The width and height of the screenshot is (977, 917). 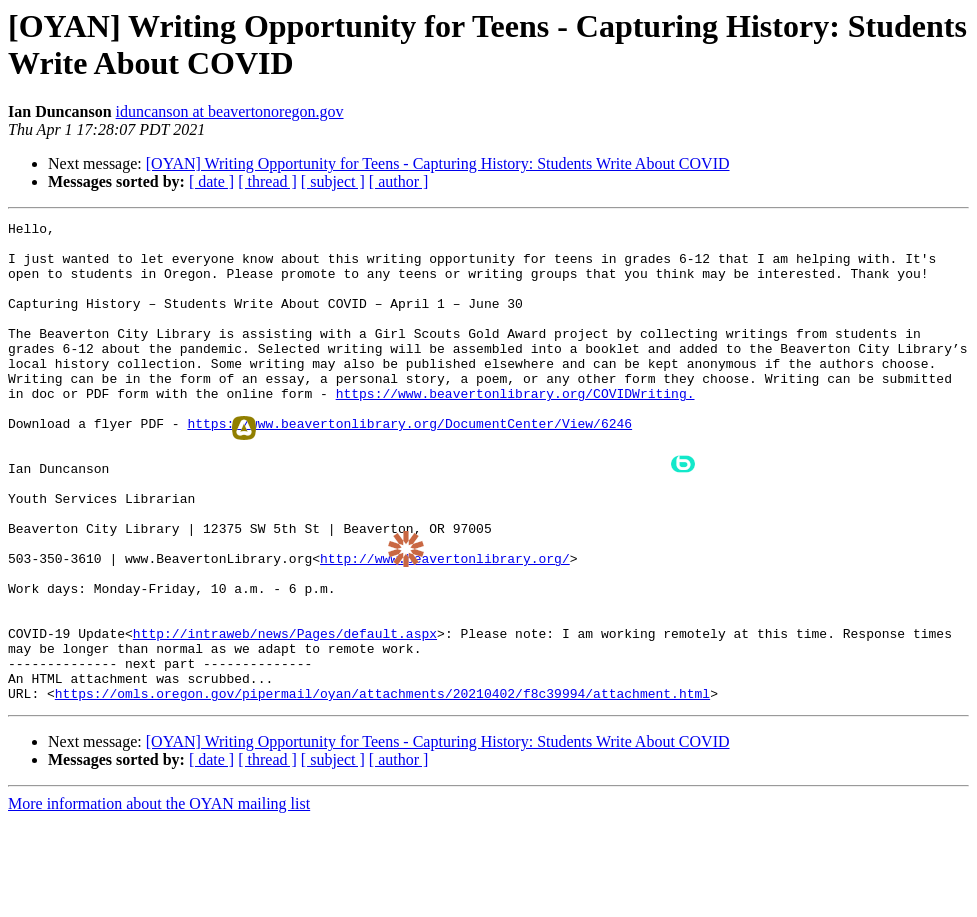 I want to click on boulanger brand logo, so click(x=683, y=464).